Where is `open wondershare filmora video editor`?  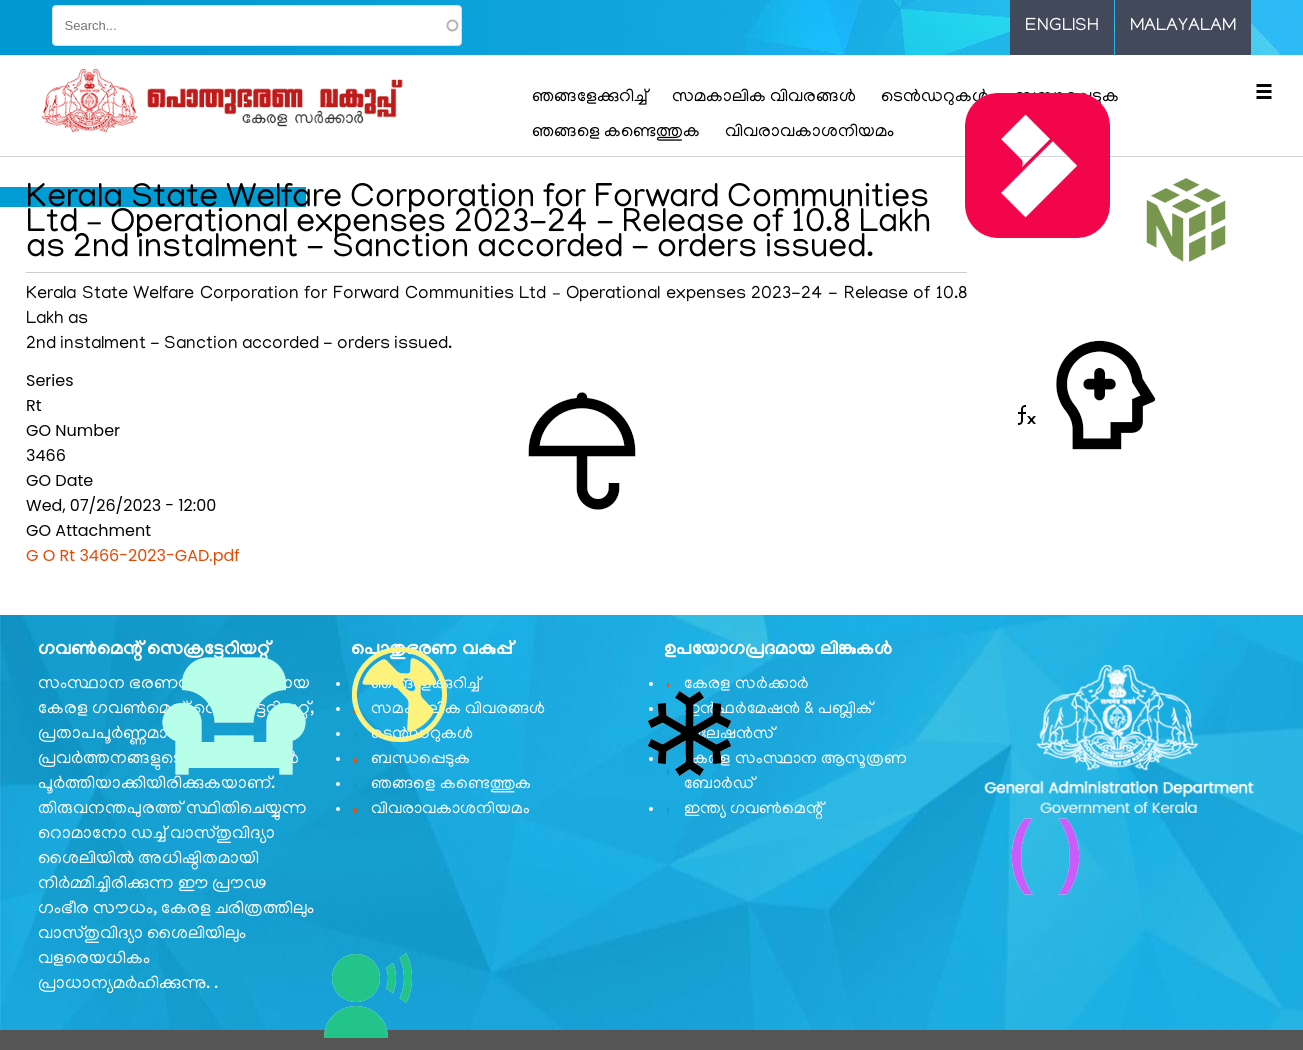 open wondershare filmora video editor is located at coordinates (1037, 165).